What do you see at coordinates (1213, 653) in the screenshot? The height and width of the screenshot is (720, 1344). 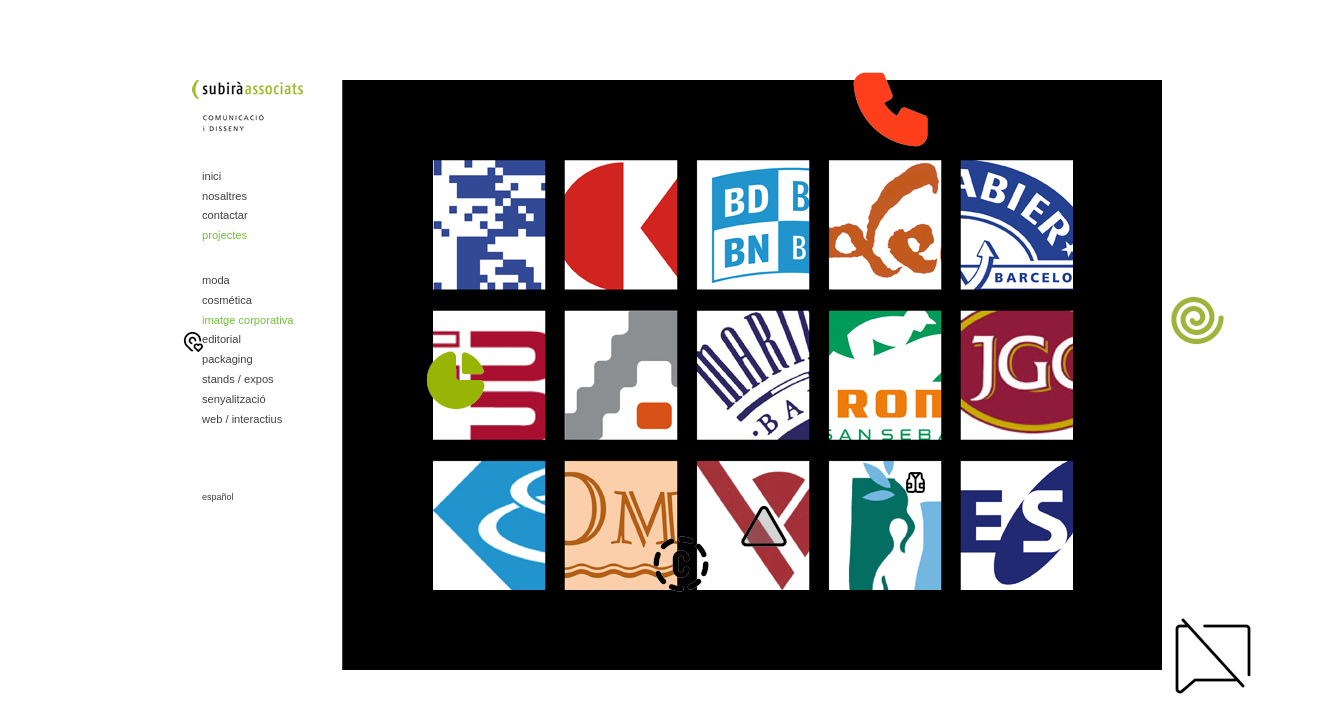 I see `mute or disable chat notifications` at bounding box center [1213, 653].